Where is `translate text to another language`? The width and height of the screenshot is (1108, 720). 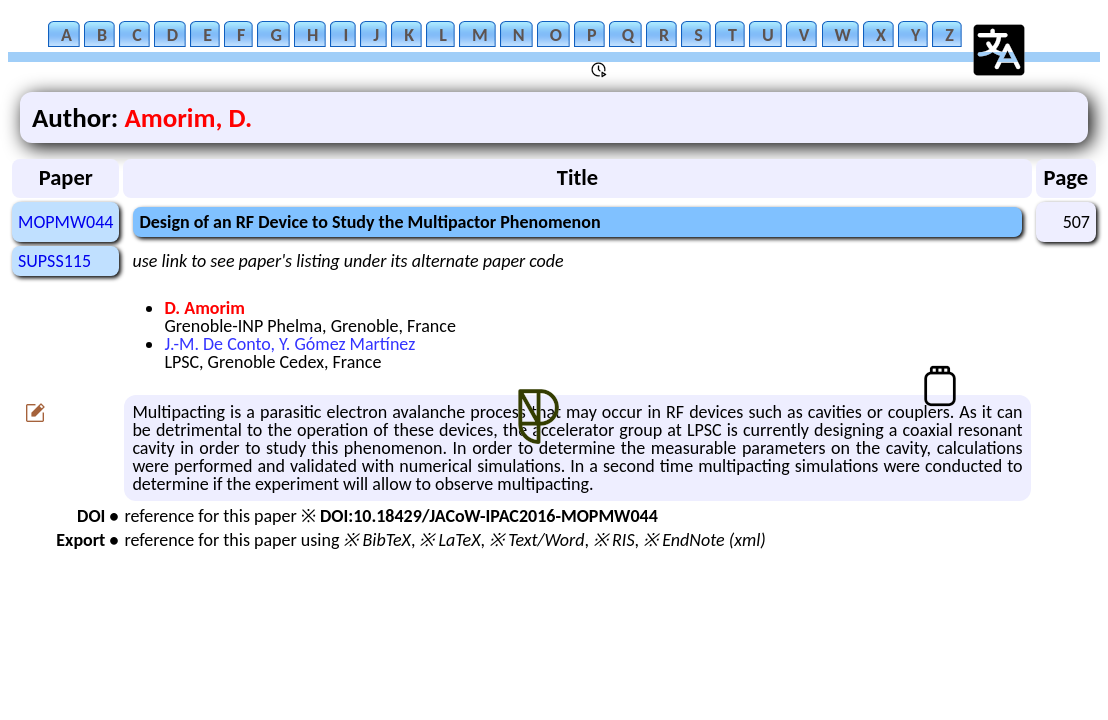 translate text to another language is located at coordinates (999, 50).